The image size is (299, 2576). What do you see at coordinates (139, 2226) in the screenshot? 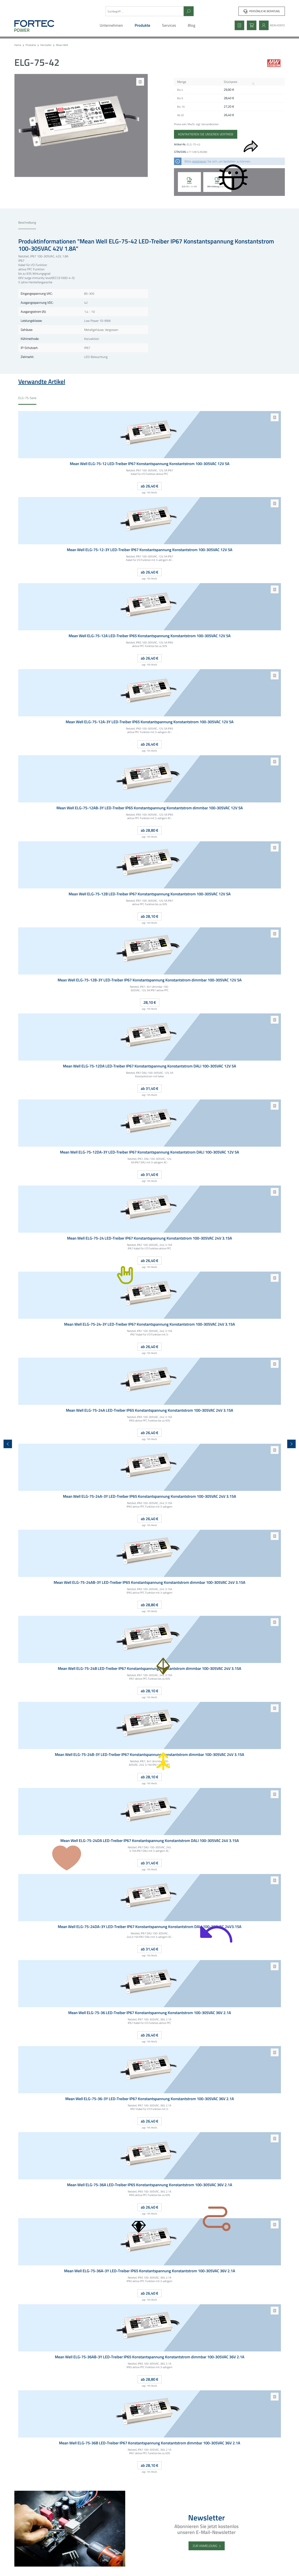
I see `open Sketch design application` at bounding box center [139, 2226].